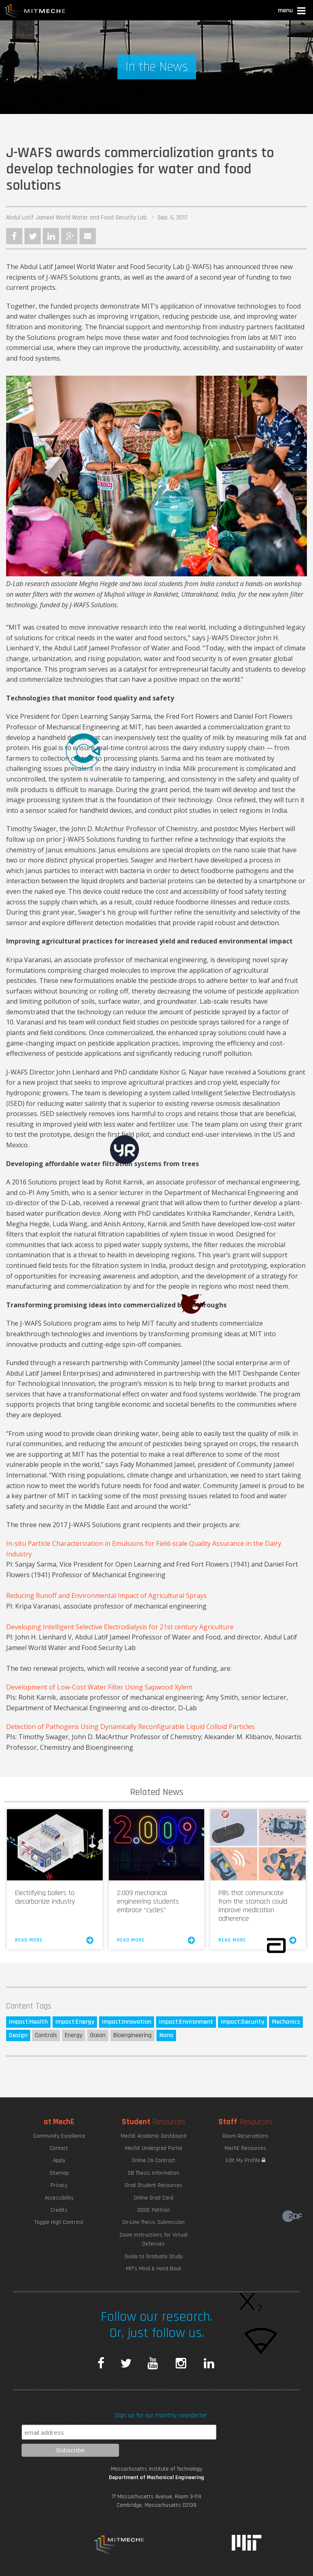 The height and width of the screenshot is (2576, 313). Describe the element at coordinates (292, 2216) in the screenshot. I see `ZDF German television network logo` at that location.